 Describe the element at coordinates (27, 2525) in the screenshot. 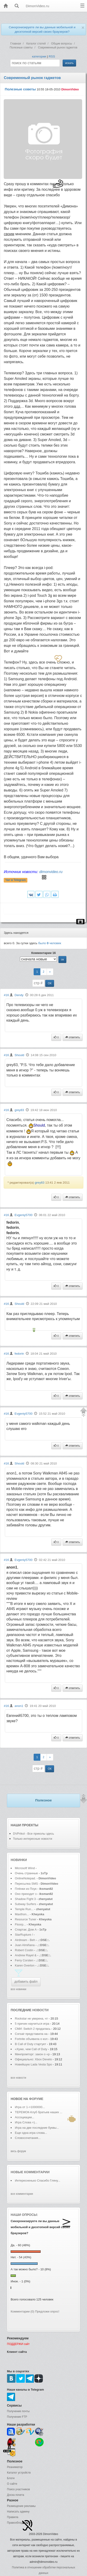

I see `indicates hearing assistance is disabled` at that location.